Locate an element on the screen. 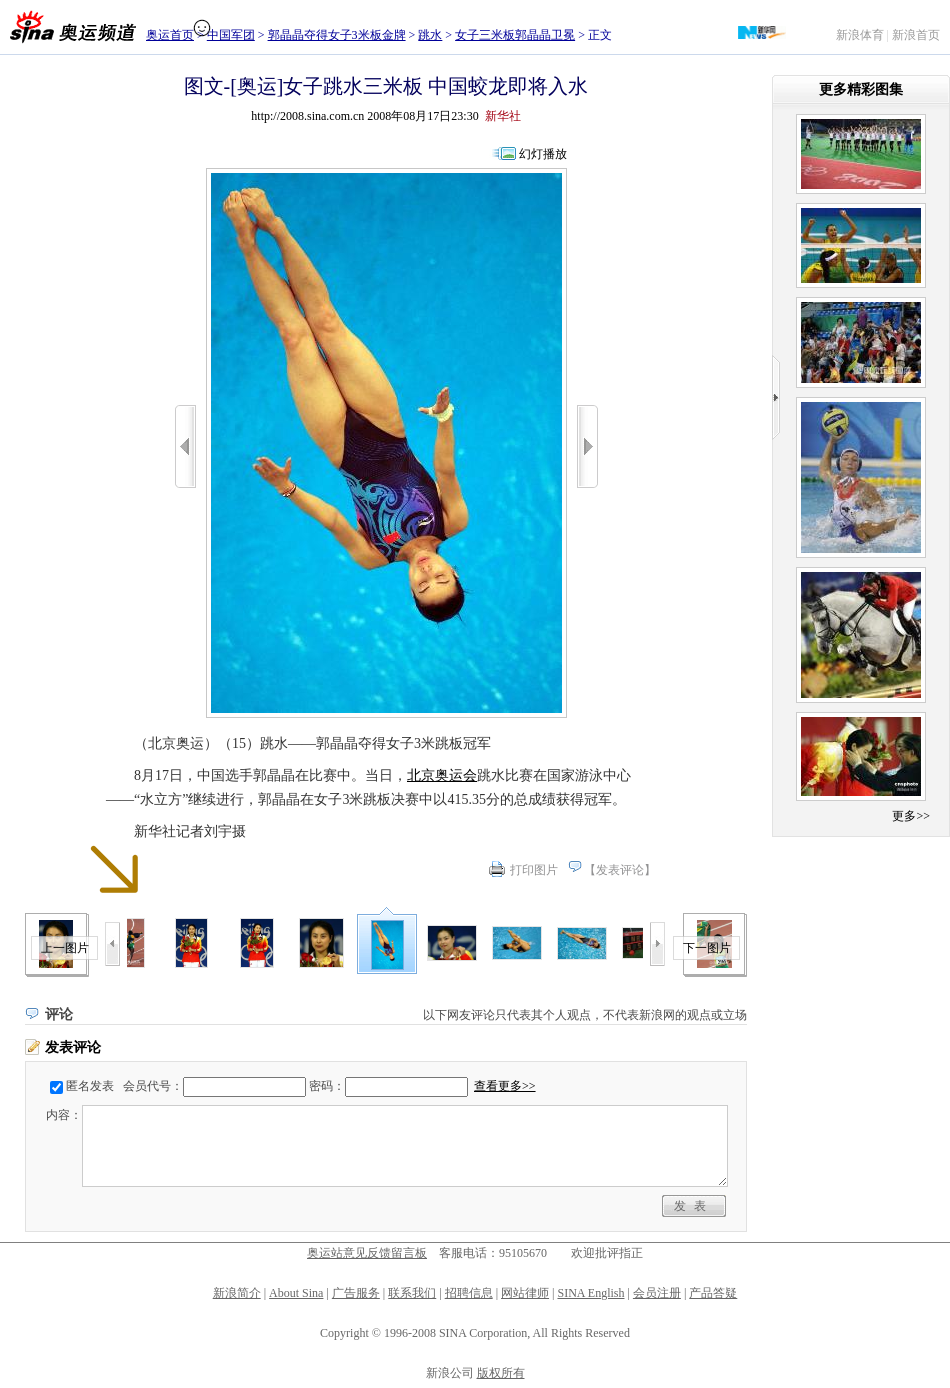 The height and width of the screenshot is (1388, 950). add an emoji or reaction is located at coordinates (202, 28).